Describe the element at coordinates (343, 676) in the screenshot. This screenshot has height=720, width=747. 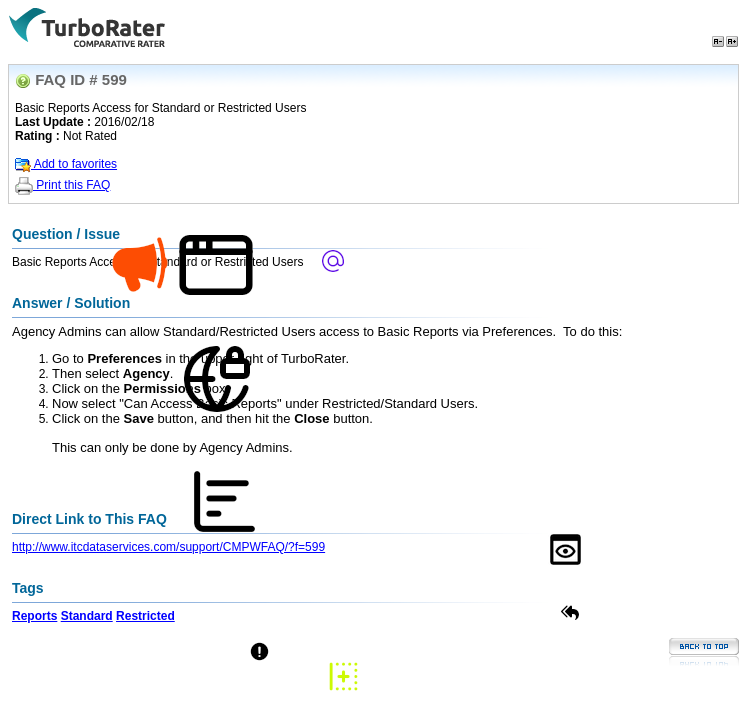
I see `add a left border to selected element` at that location.